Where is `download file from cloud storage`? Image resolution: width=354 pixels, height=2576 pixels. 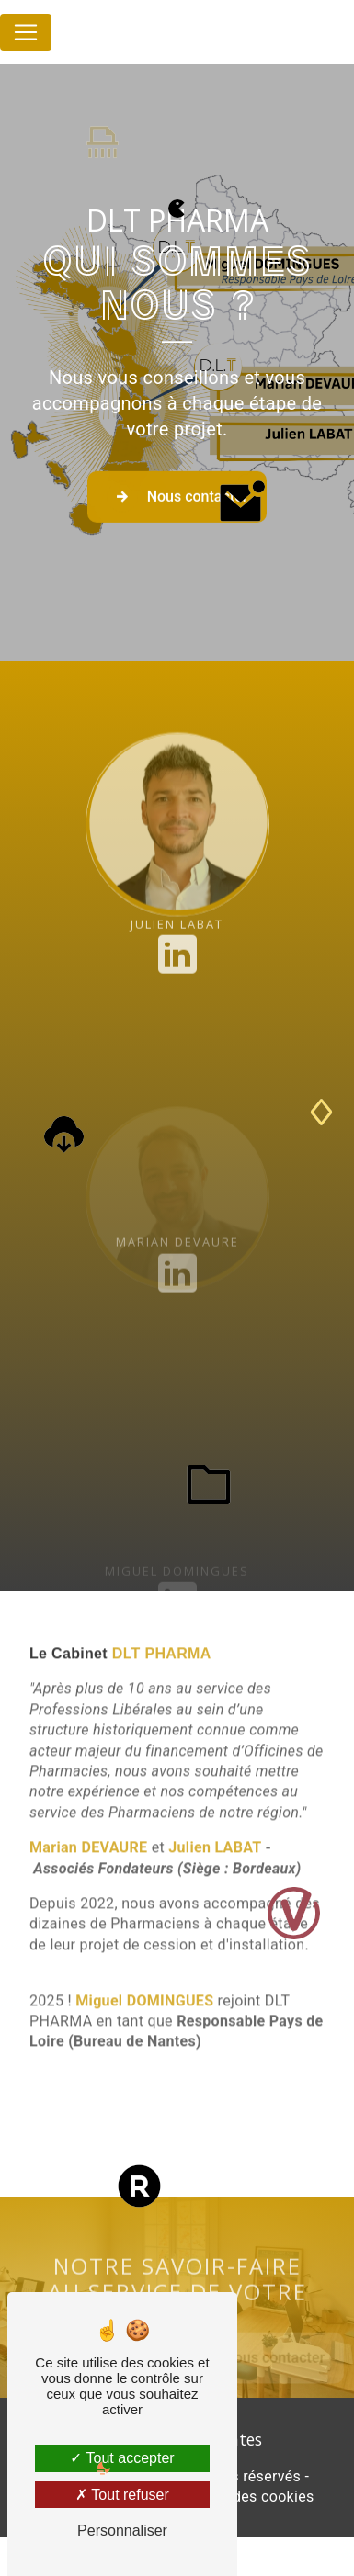
download file from cloud storage is located at coordinates (63, 1134).